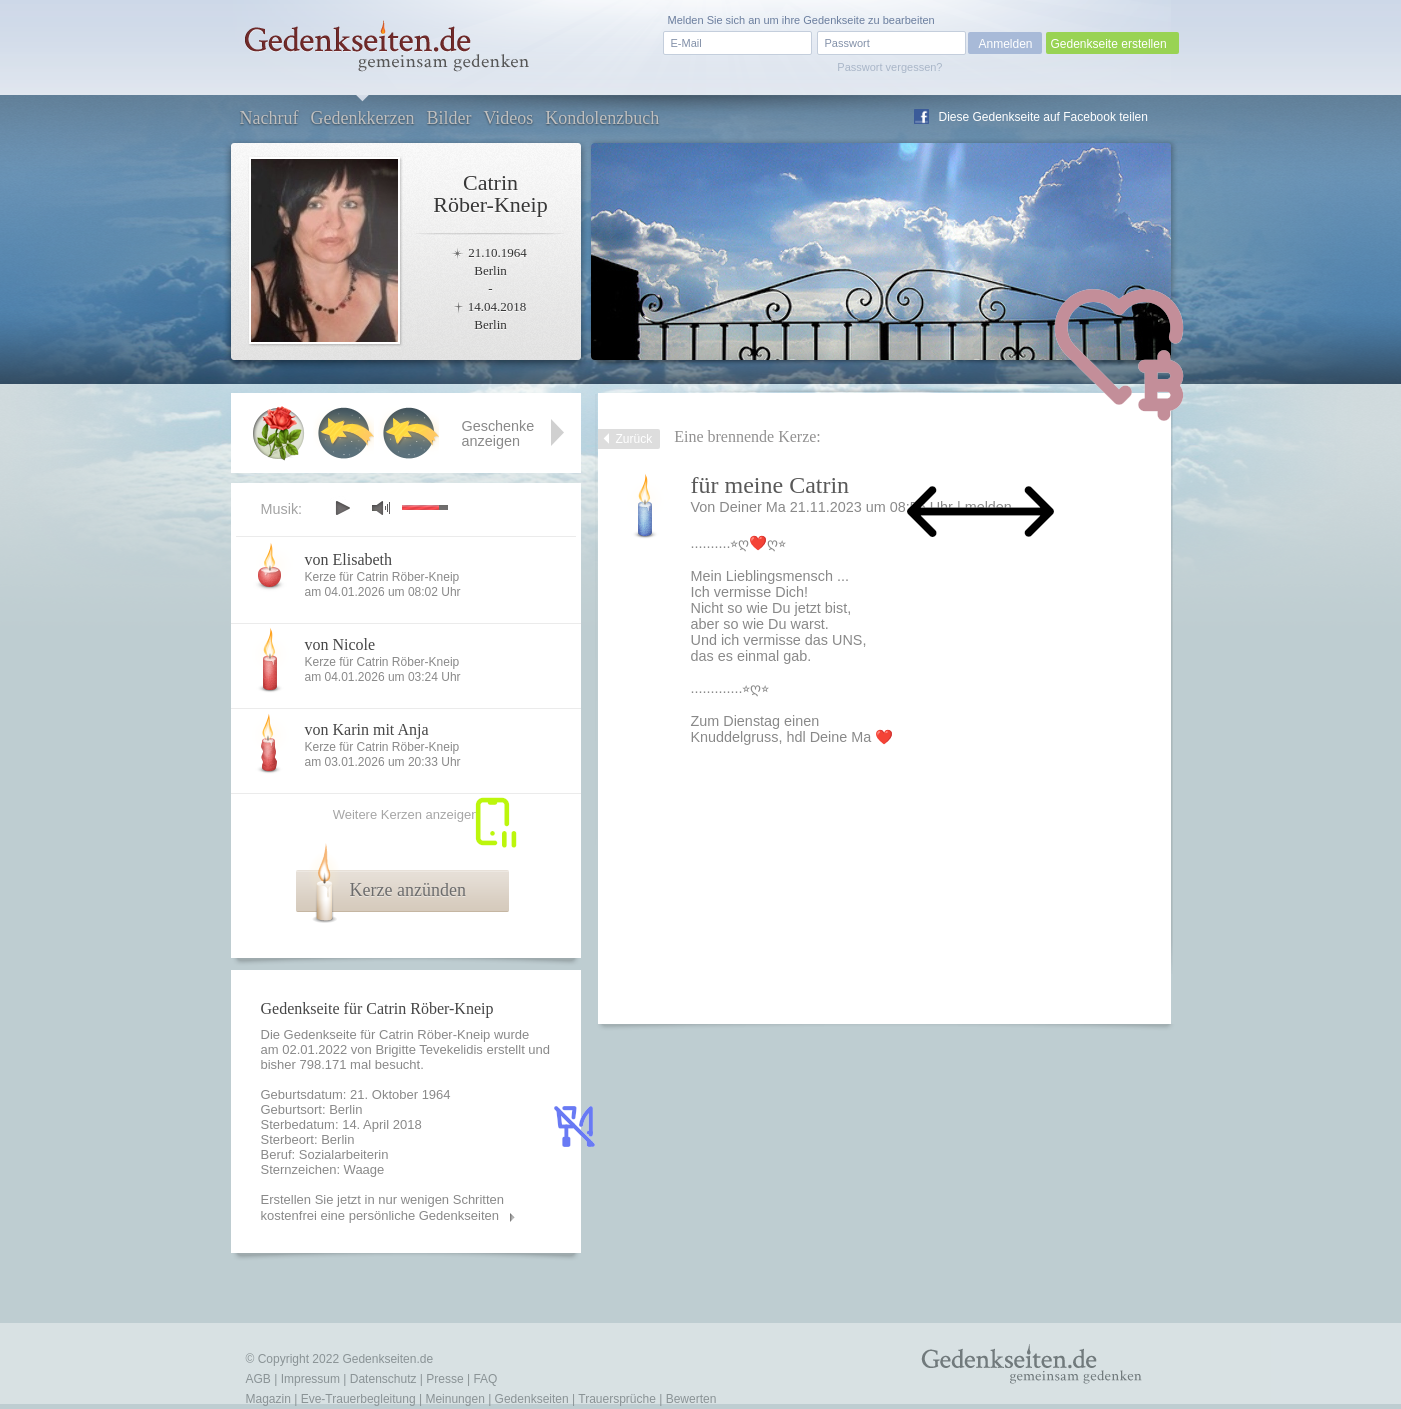 This screenshot has height=1409, width=1401. What do you see at coordinates (980, 511) in the screenshot?
I see `adjust horizontal spacing or width` at bounding box center [980, 511].